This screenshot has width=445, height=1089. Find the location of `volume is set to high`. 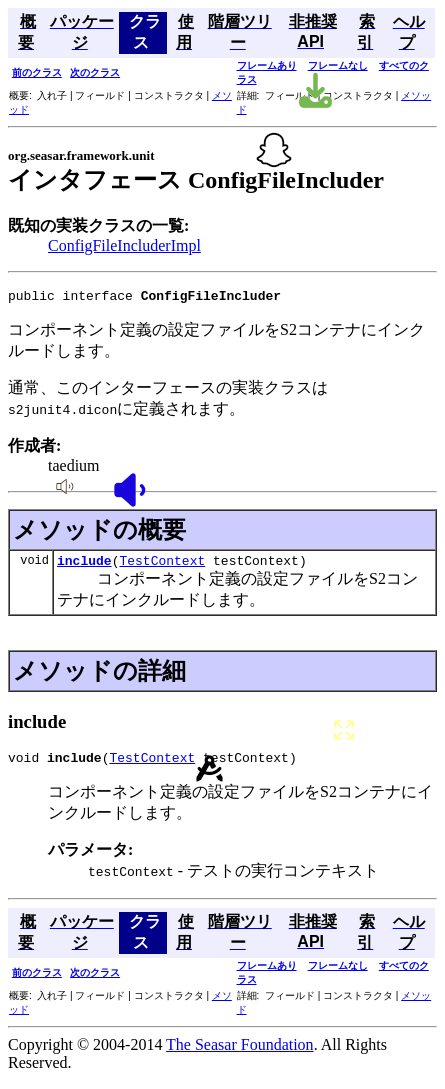

volume is set to high is located at coordinates (64, 486).